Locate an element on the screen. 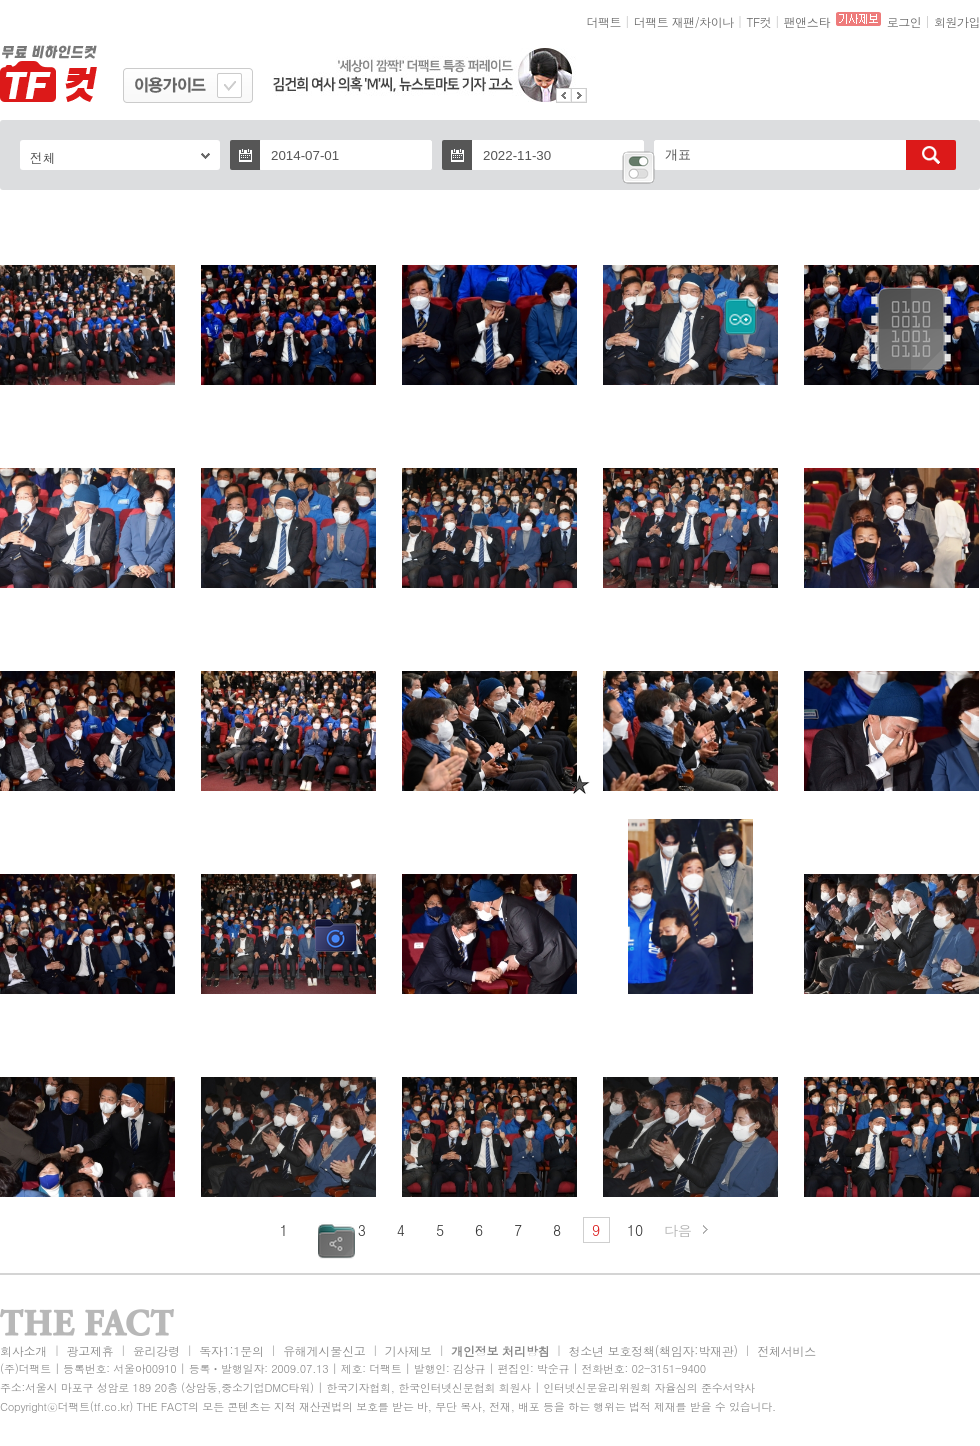  open ionic framework project folder is located at coordinates (335, 936).